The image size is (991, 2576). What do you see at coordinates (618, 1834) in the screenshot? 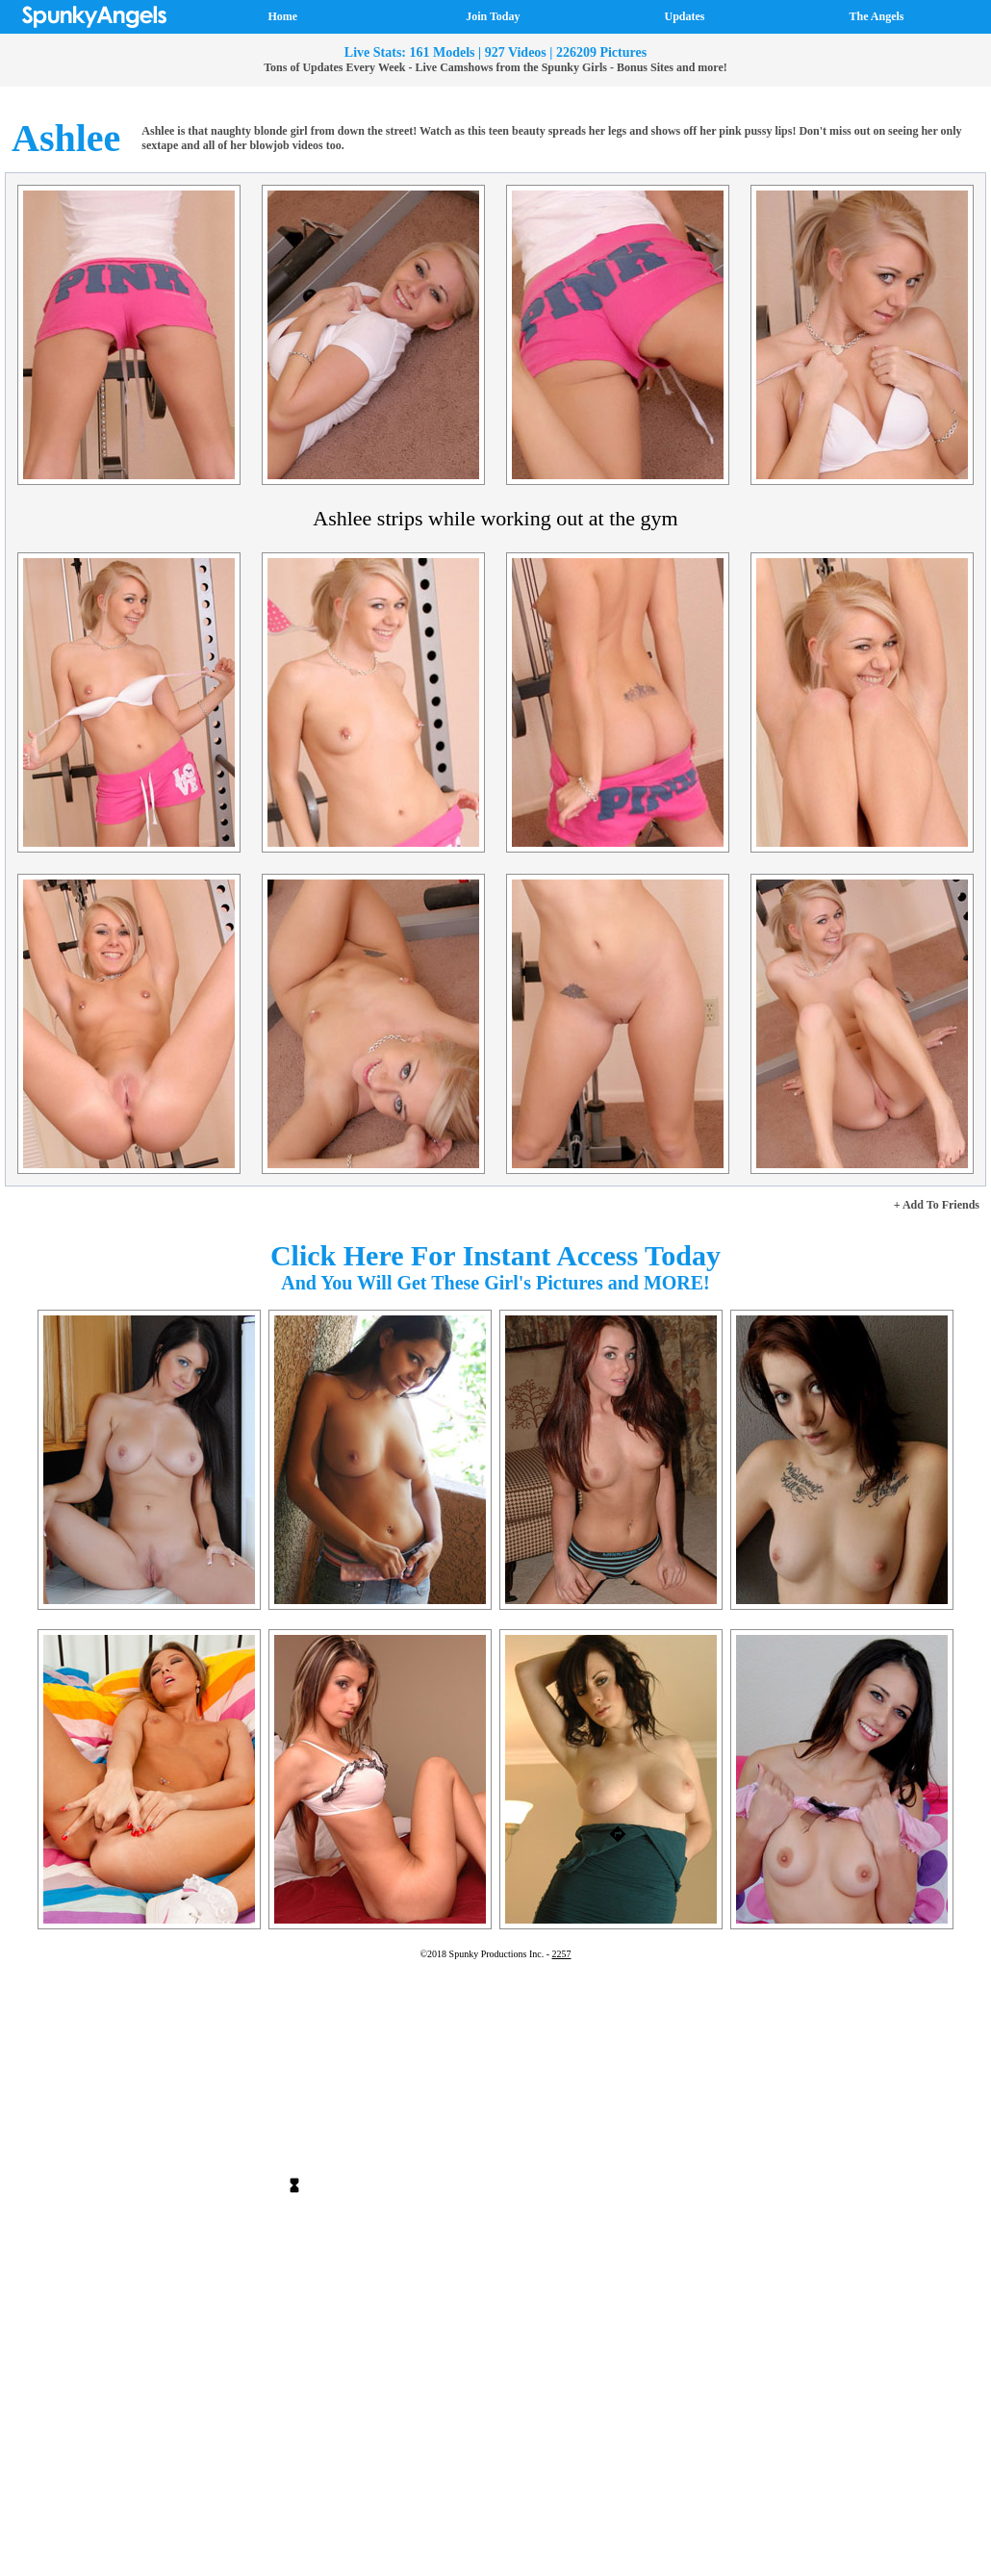
I see `get directions to a destination` at bounding box center [618, 1834].